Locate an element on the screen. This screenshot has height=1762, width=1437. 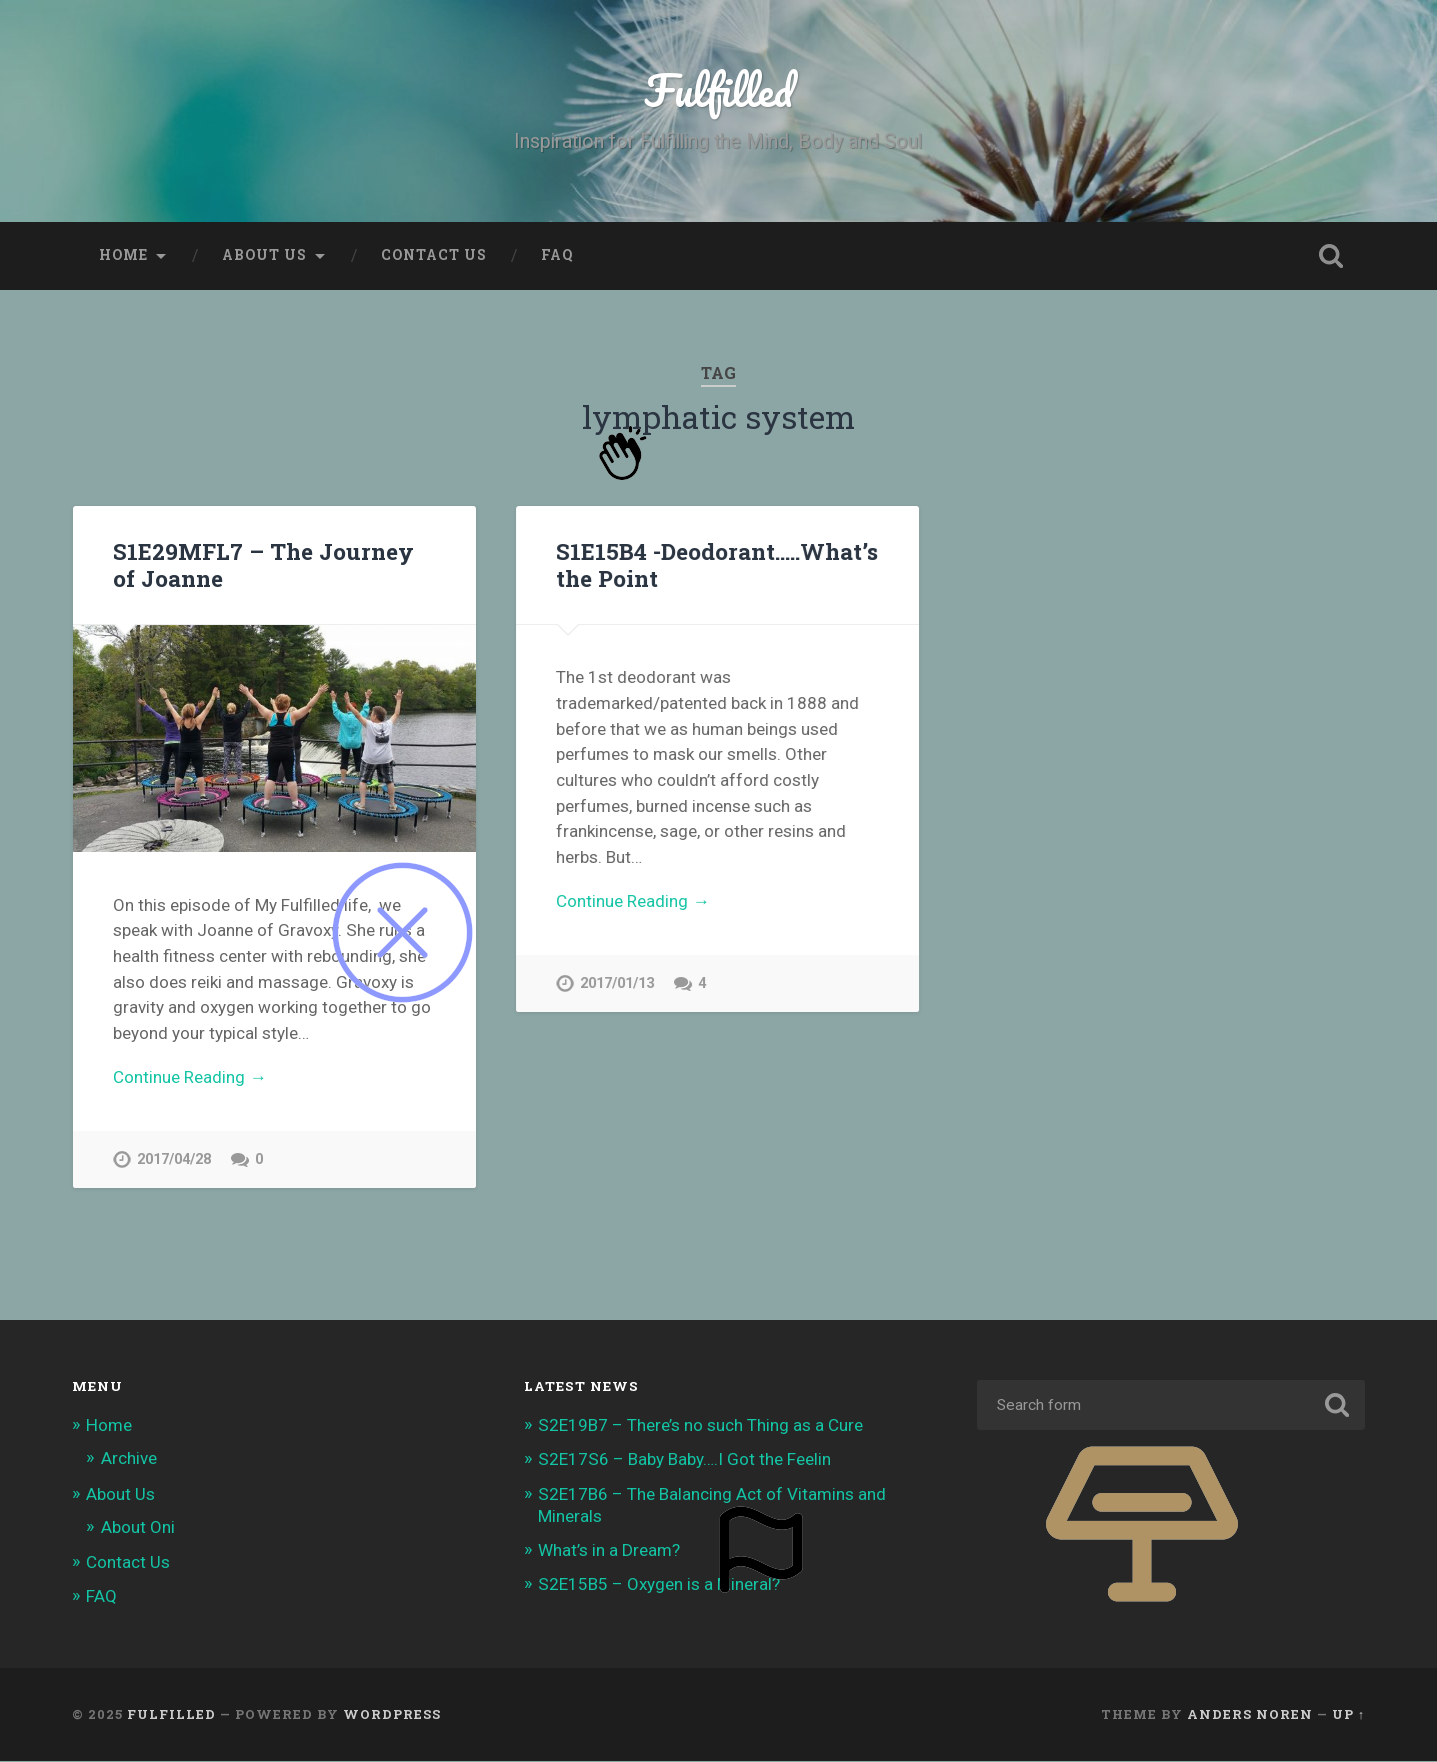
flag or mark an item for follow-up is located at coordinates (758, 1548).